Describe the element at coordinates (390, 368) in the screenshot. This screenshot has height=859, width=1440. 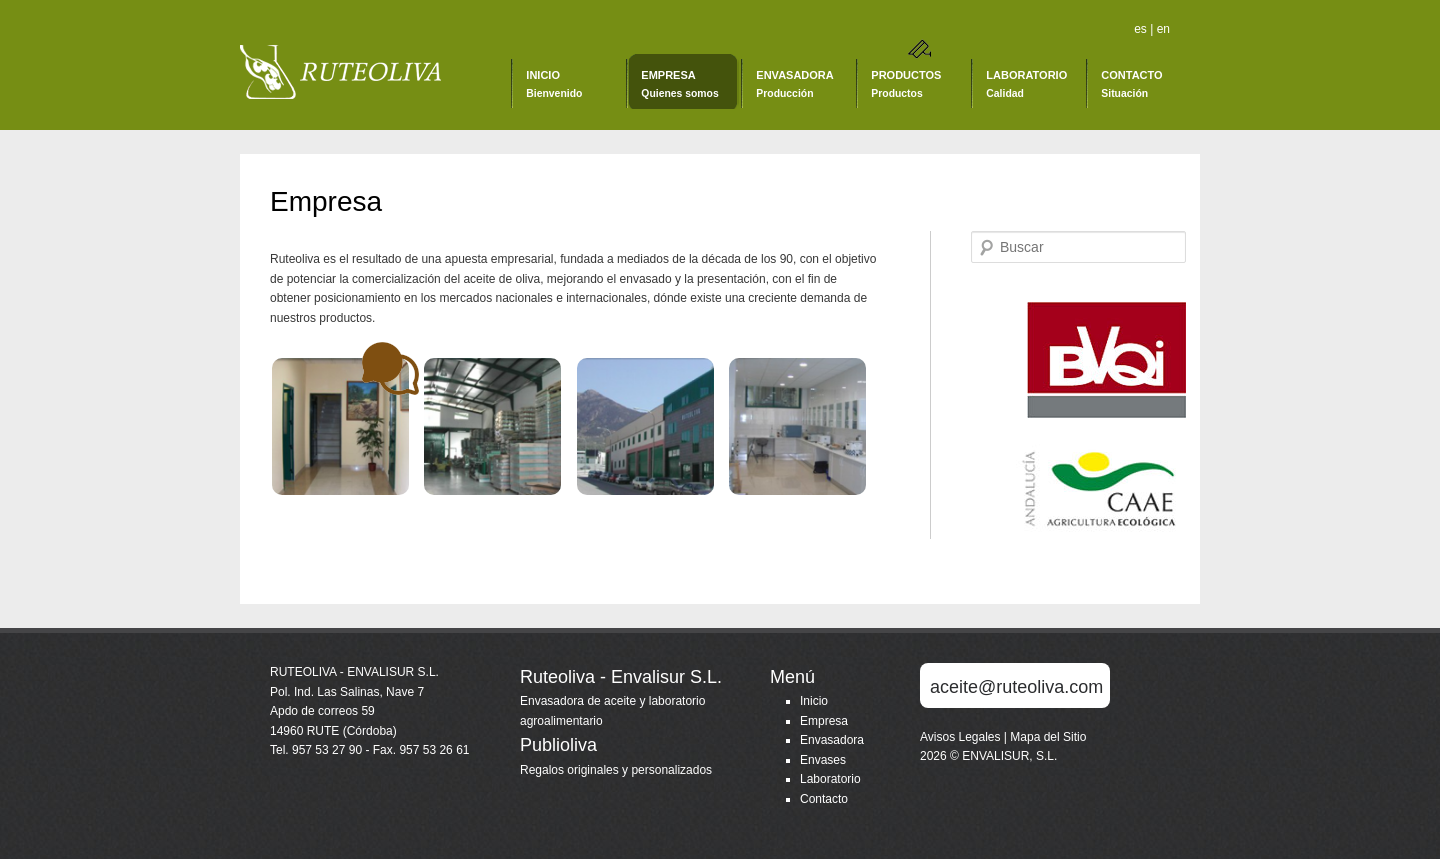
I see `open chat or messaging` at that location.